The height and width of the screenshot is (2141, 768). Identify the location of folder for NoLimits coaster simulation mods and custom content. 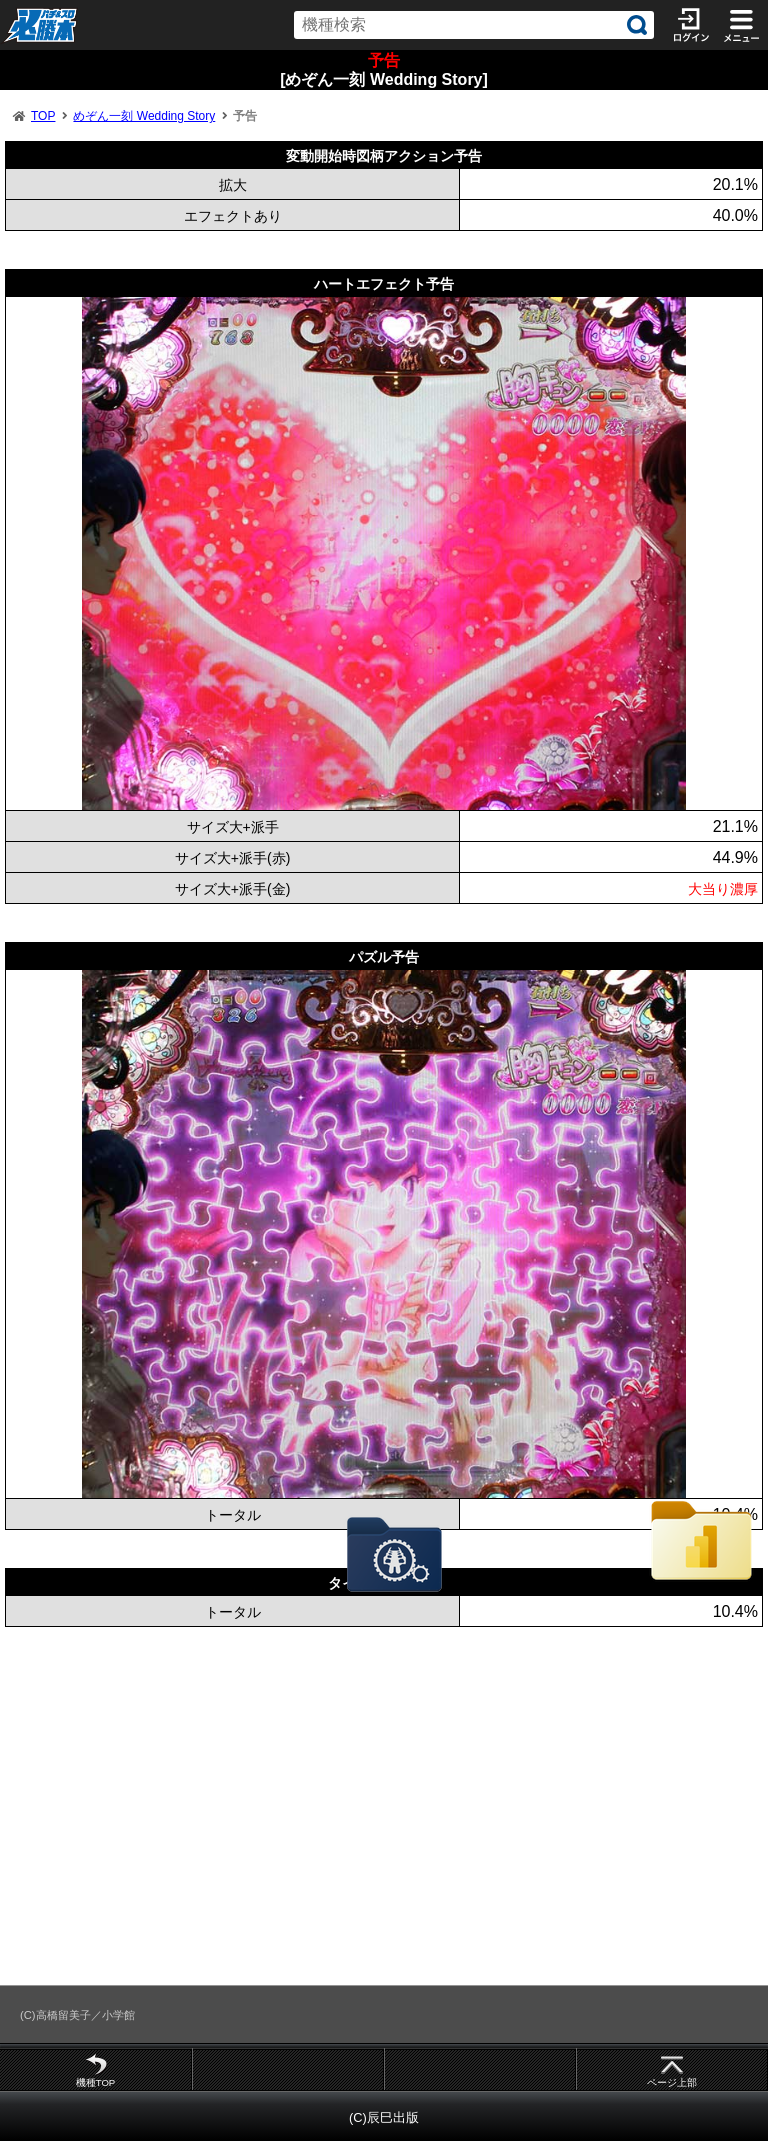
(394, 1557).